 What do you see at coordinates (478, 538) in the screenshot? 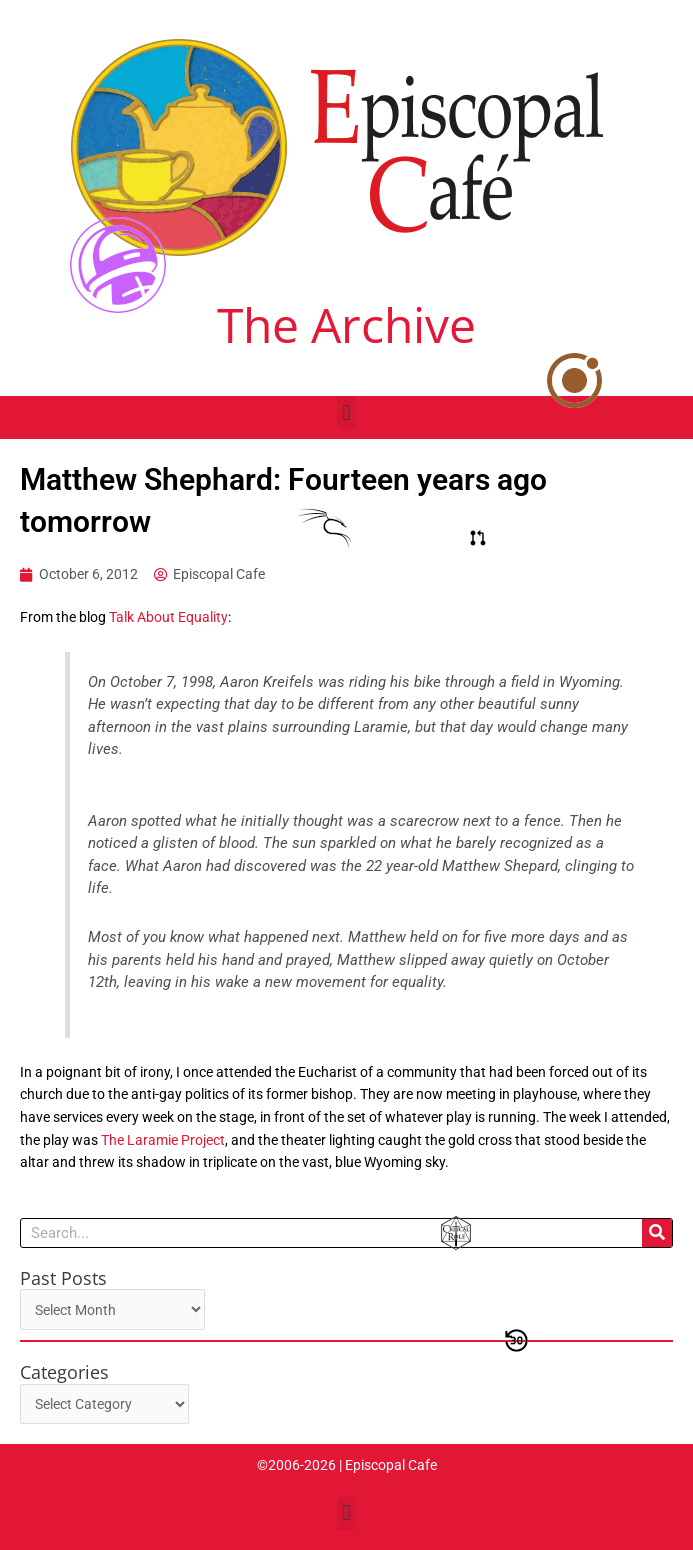
I see `view or manage git pull requests` at bounding box center [478, 538].